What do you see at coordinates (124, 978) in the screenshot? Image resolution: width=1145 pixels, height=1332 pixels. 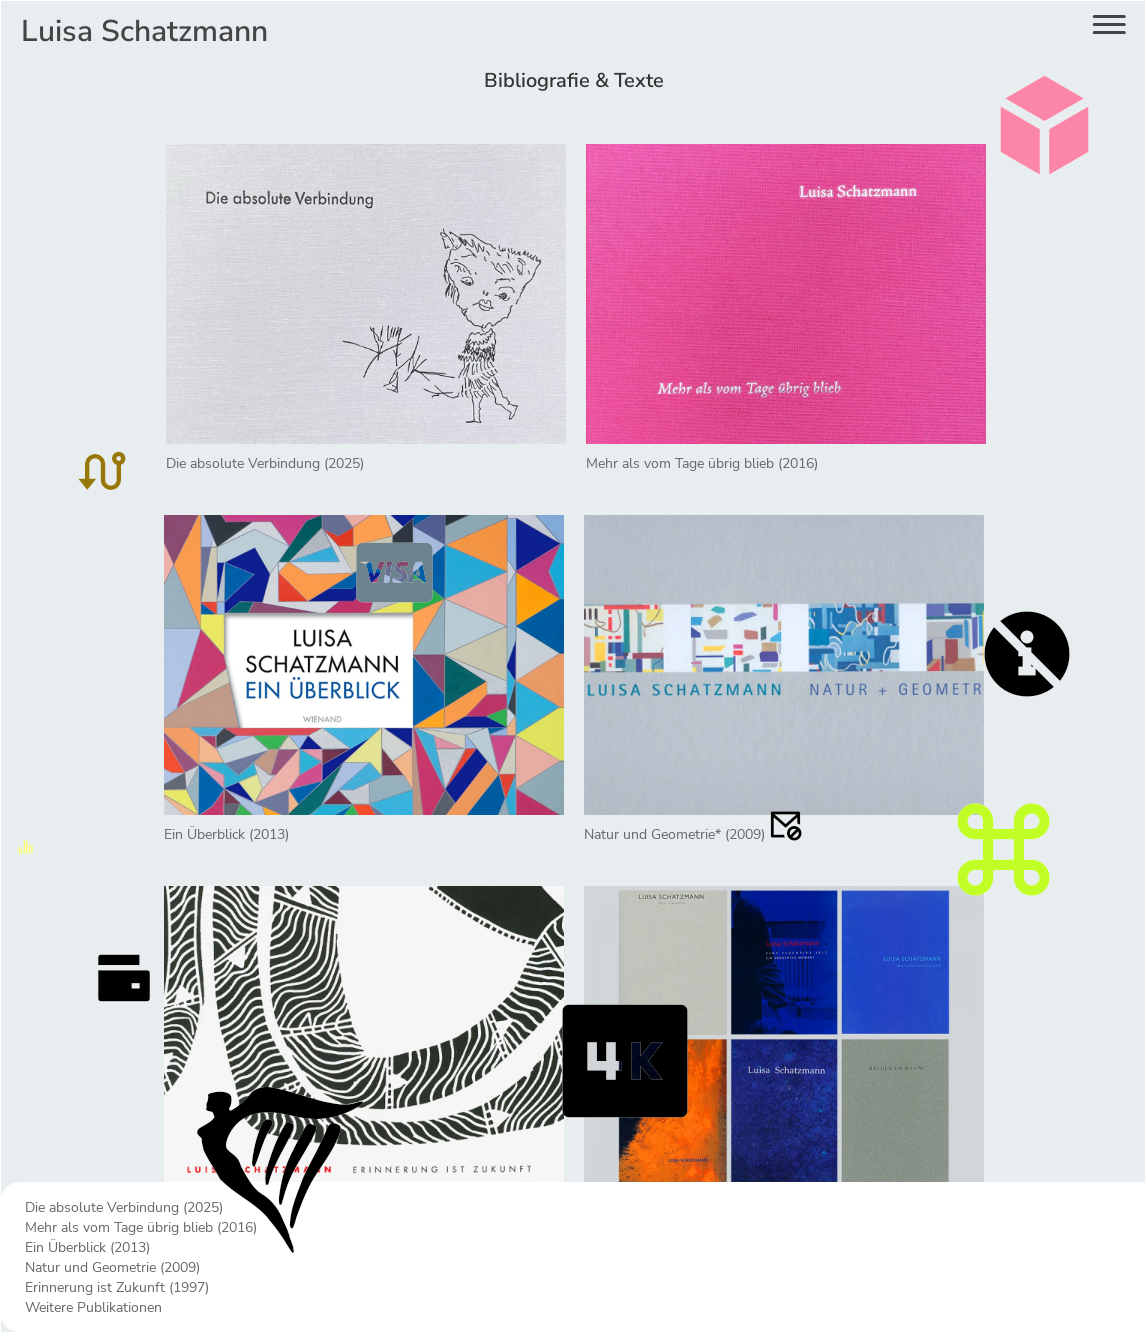 I see `access your digital wallet` at bounding box center [124, 978].